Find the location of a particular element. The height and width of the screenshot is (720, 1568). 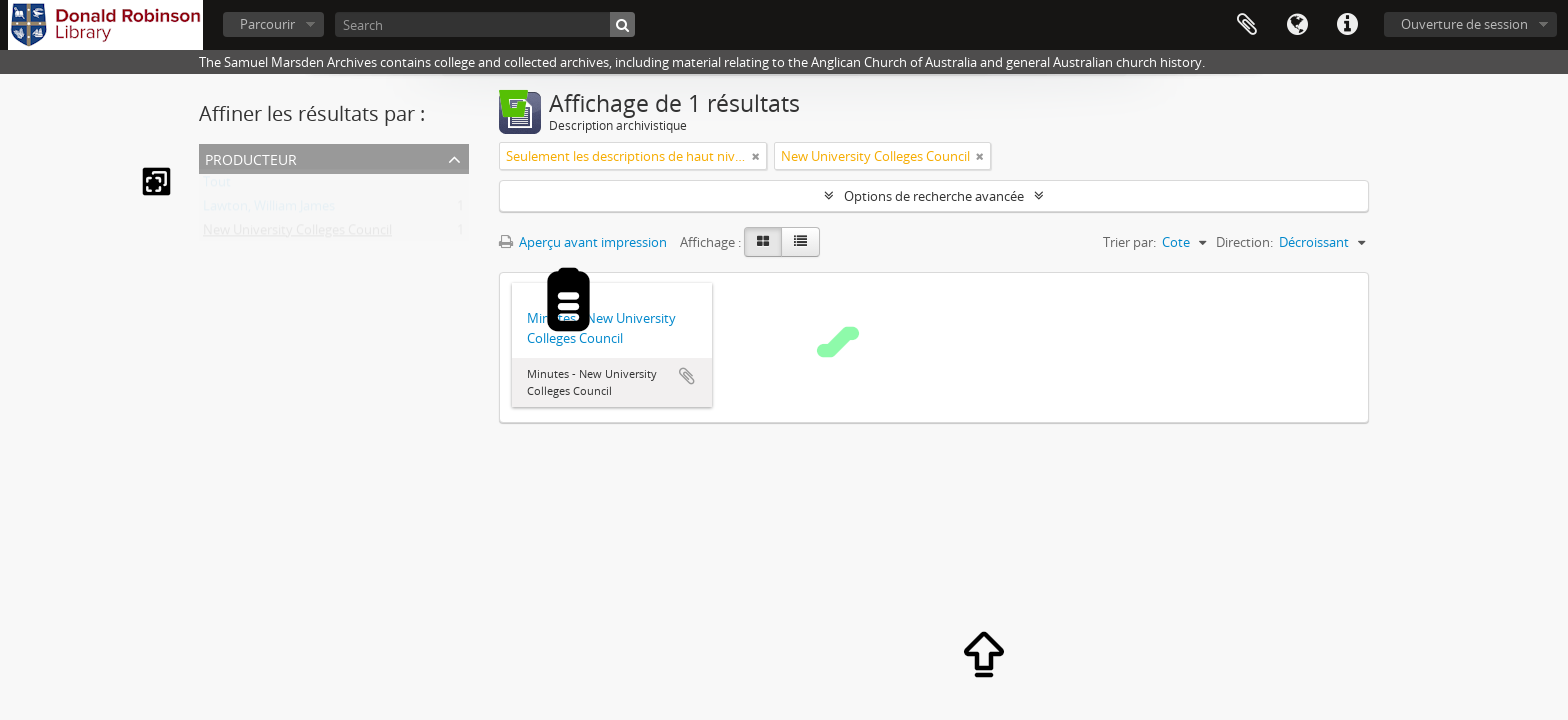

link to Bitbucket repository is located at coordinates (513, 103).